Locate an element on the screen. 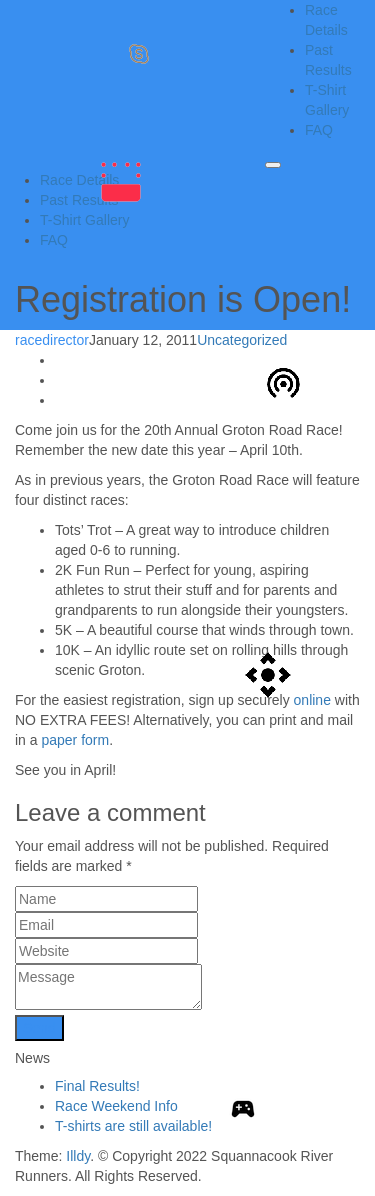  access gaming or esports features is located at coordinates (243, 1109).